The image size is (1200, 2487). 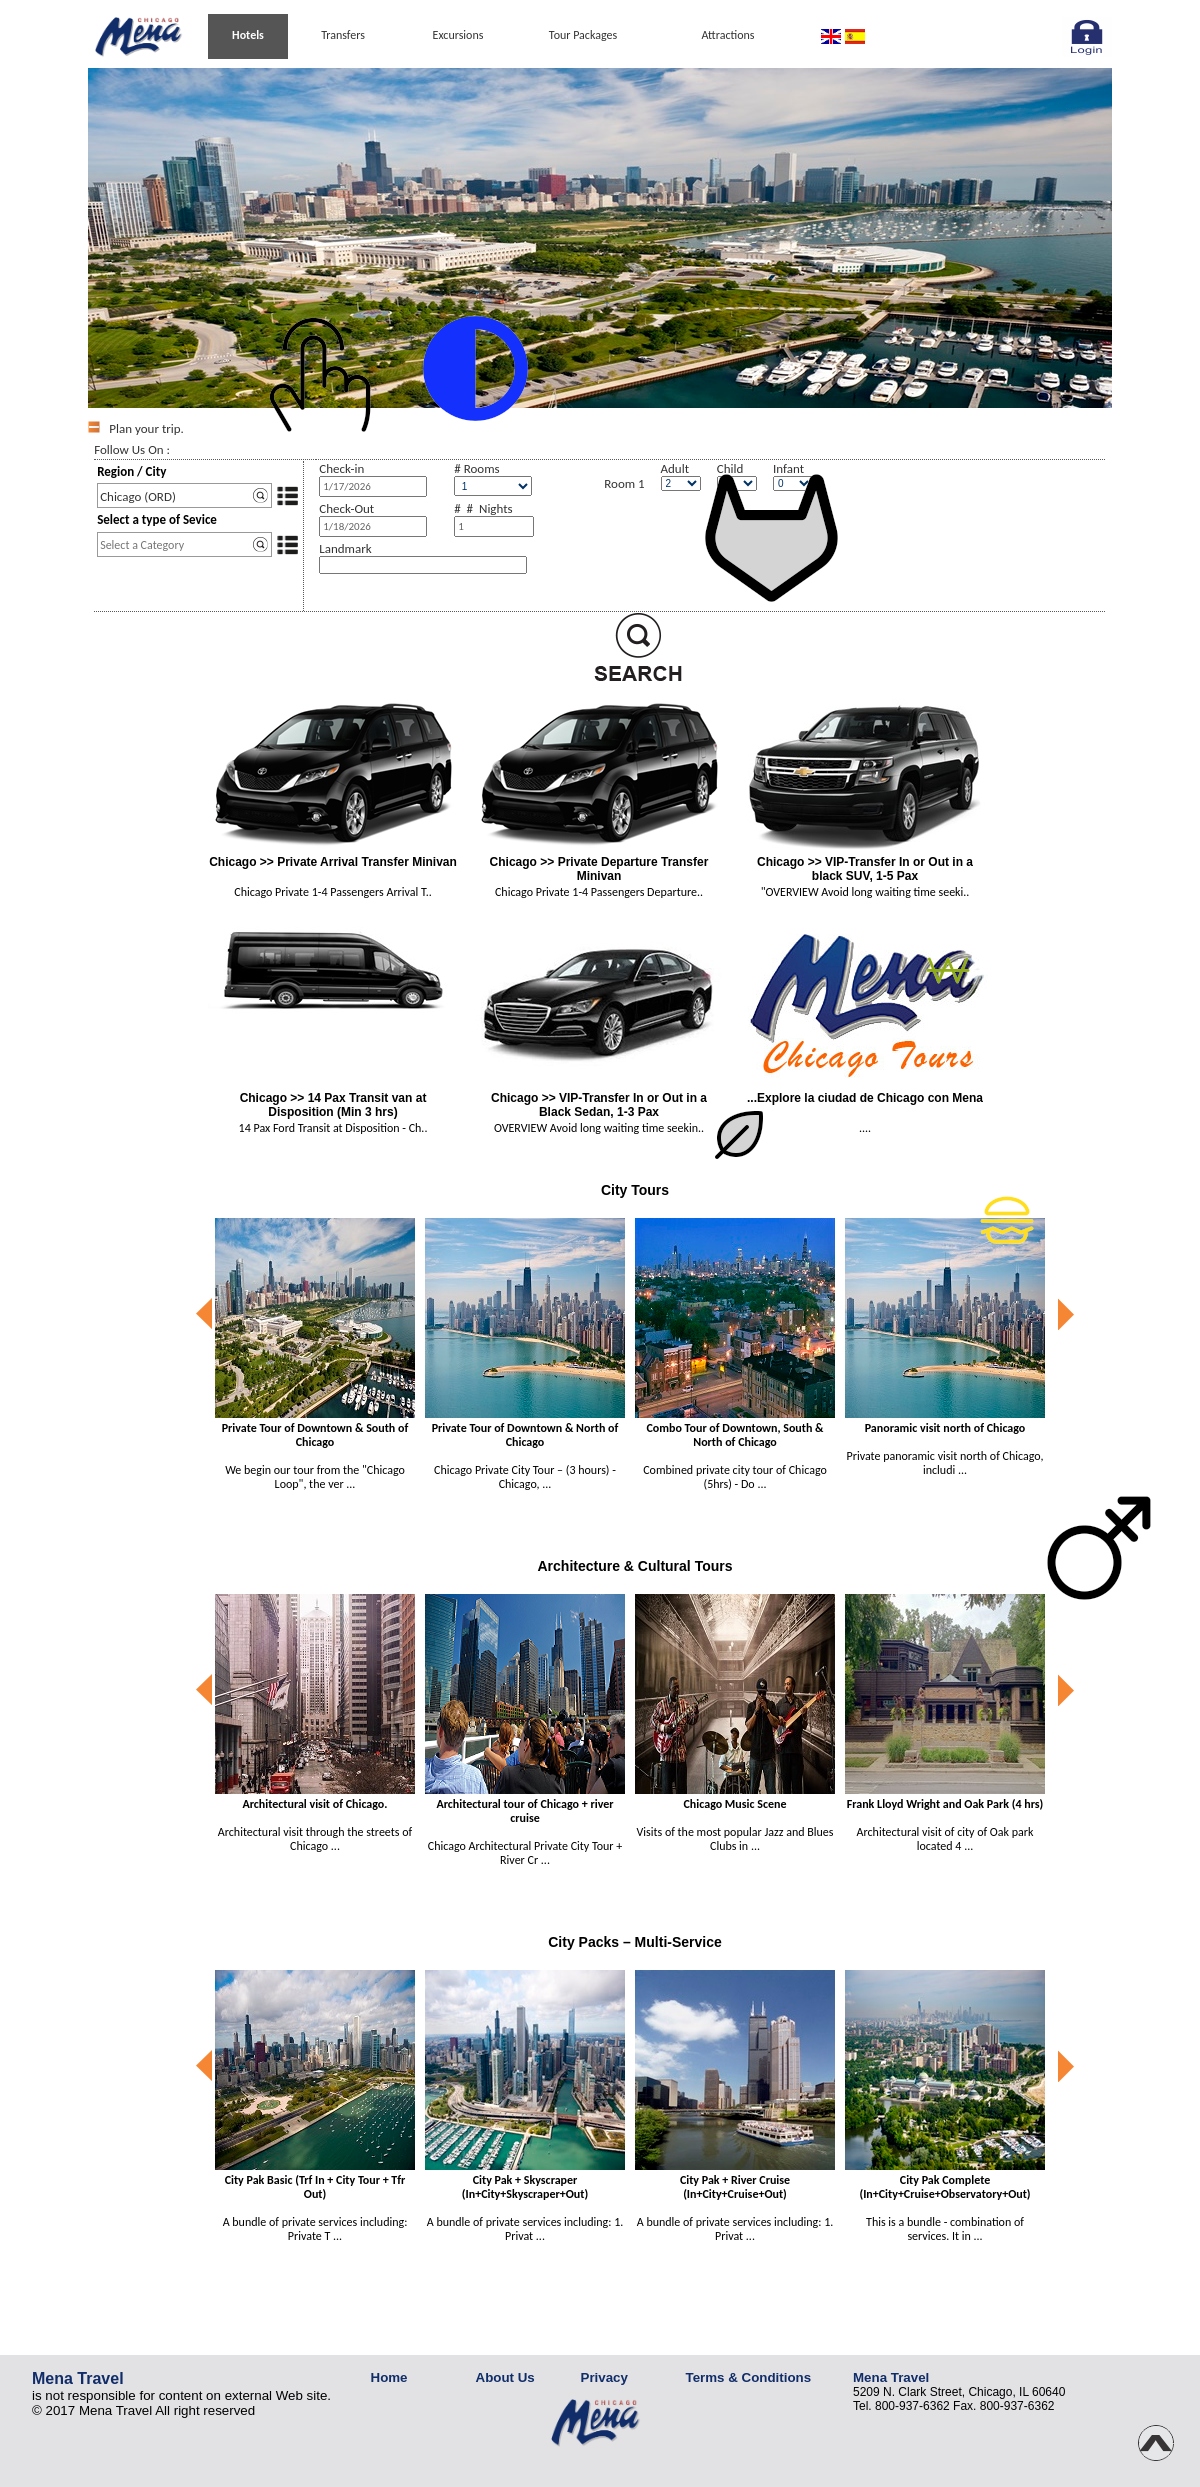 What do you see at coordinates (739, 1135) in the screenshot?
I see `eco-friendly or sustainable option` at bounding box center [739, 1135].